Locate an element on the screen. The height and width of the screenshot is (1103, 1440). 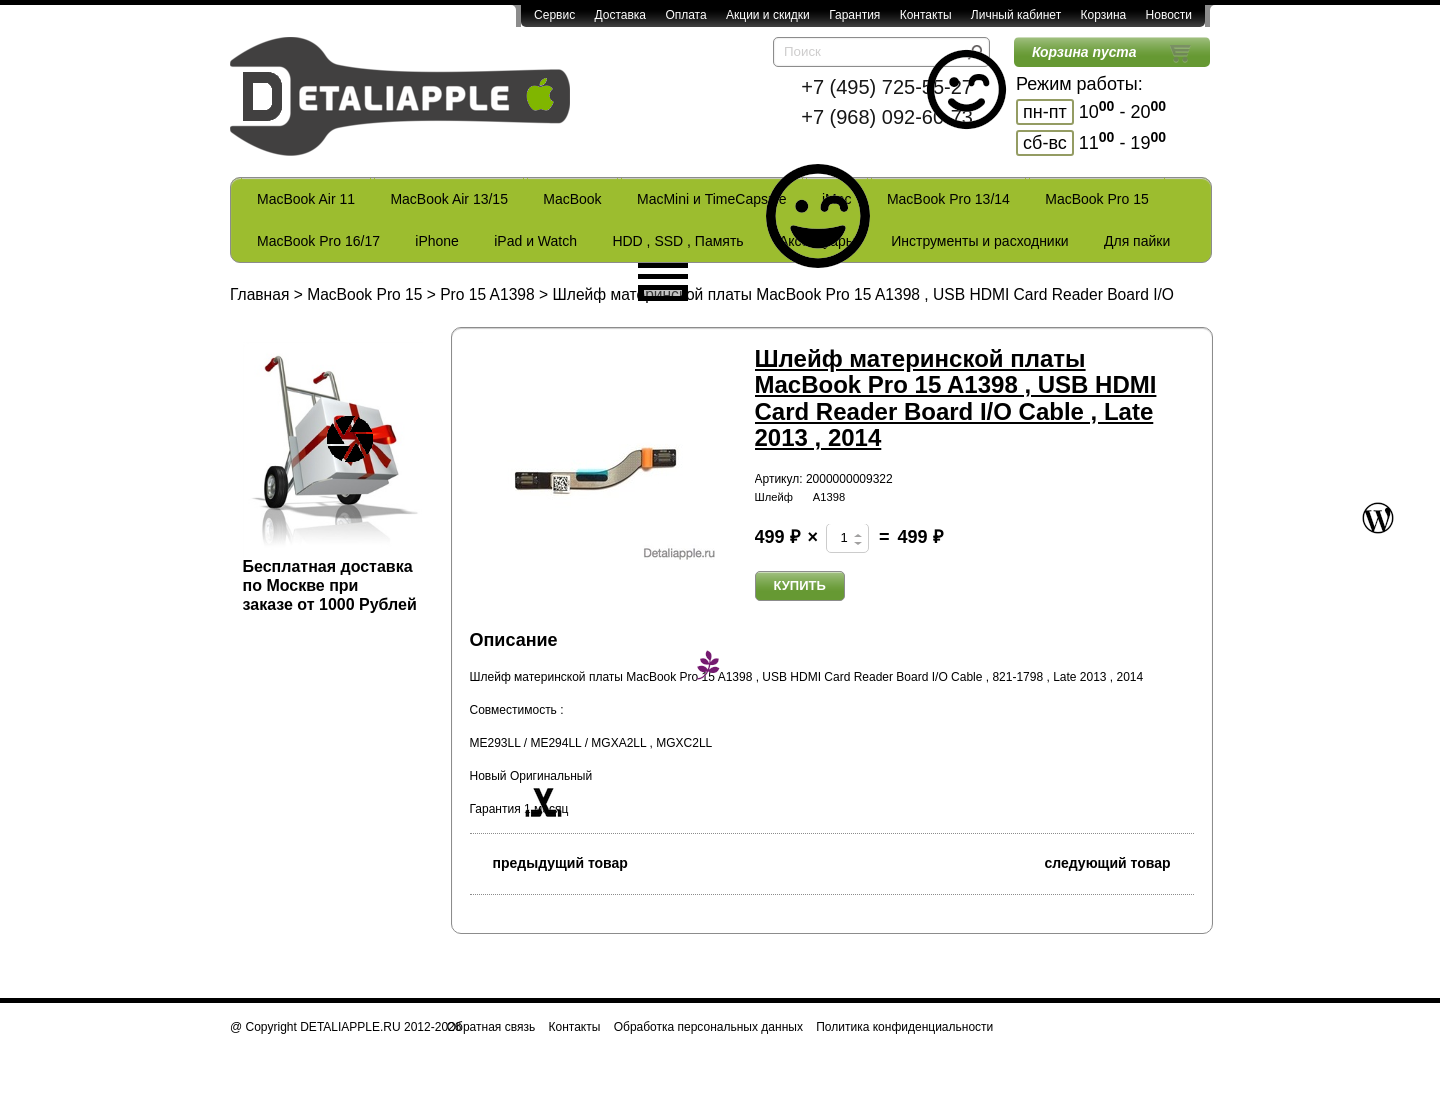
open camera to take a photo is located at coordinates (350, 439).